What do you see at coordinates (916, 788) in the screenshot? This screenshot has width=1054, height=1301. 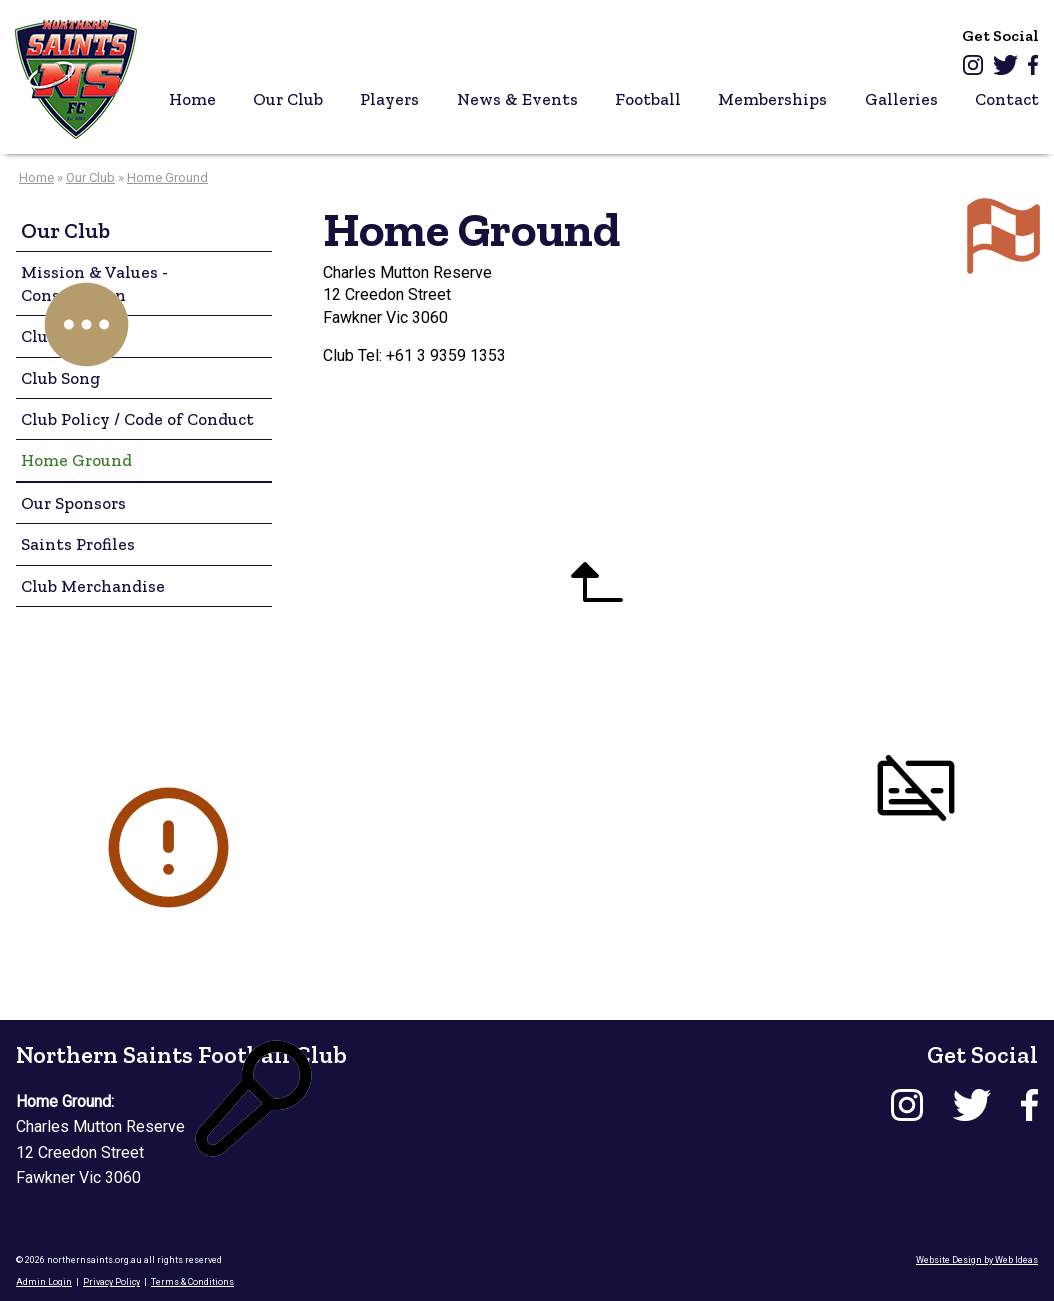 I see `disable subtitles or closed captions` at bounding box center [916, 788].